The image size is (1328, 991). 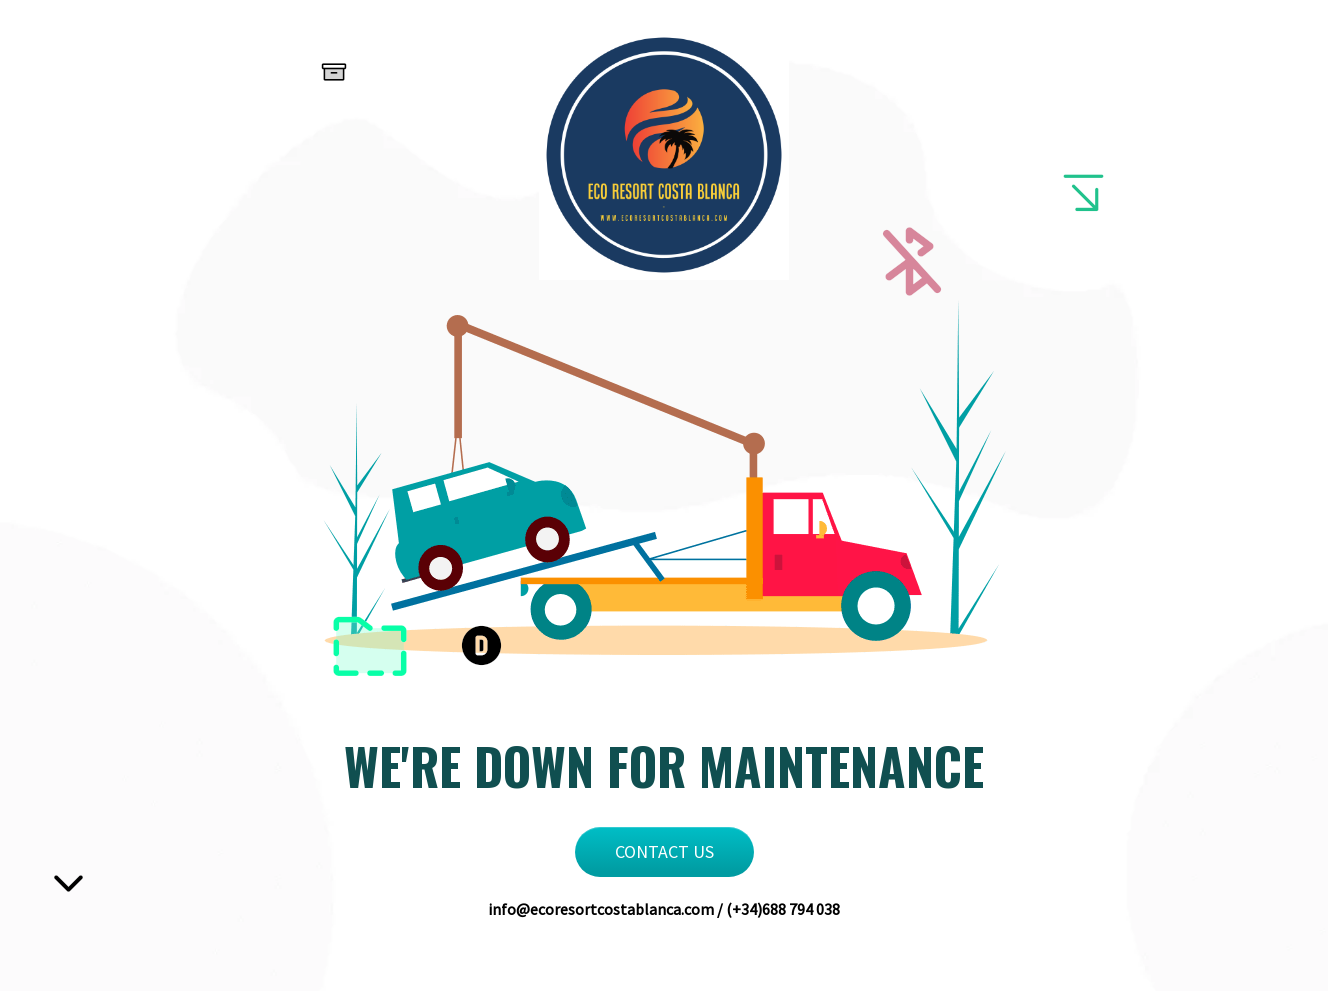 What do you see at coordinates (370, 645) in the screenshot?
I see `create a new folder` at bounding box center [370, 645].